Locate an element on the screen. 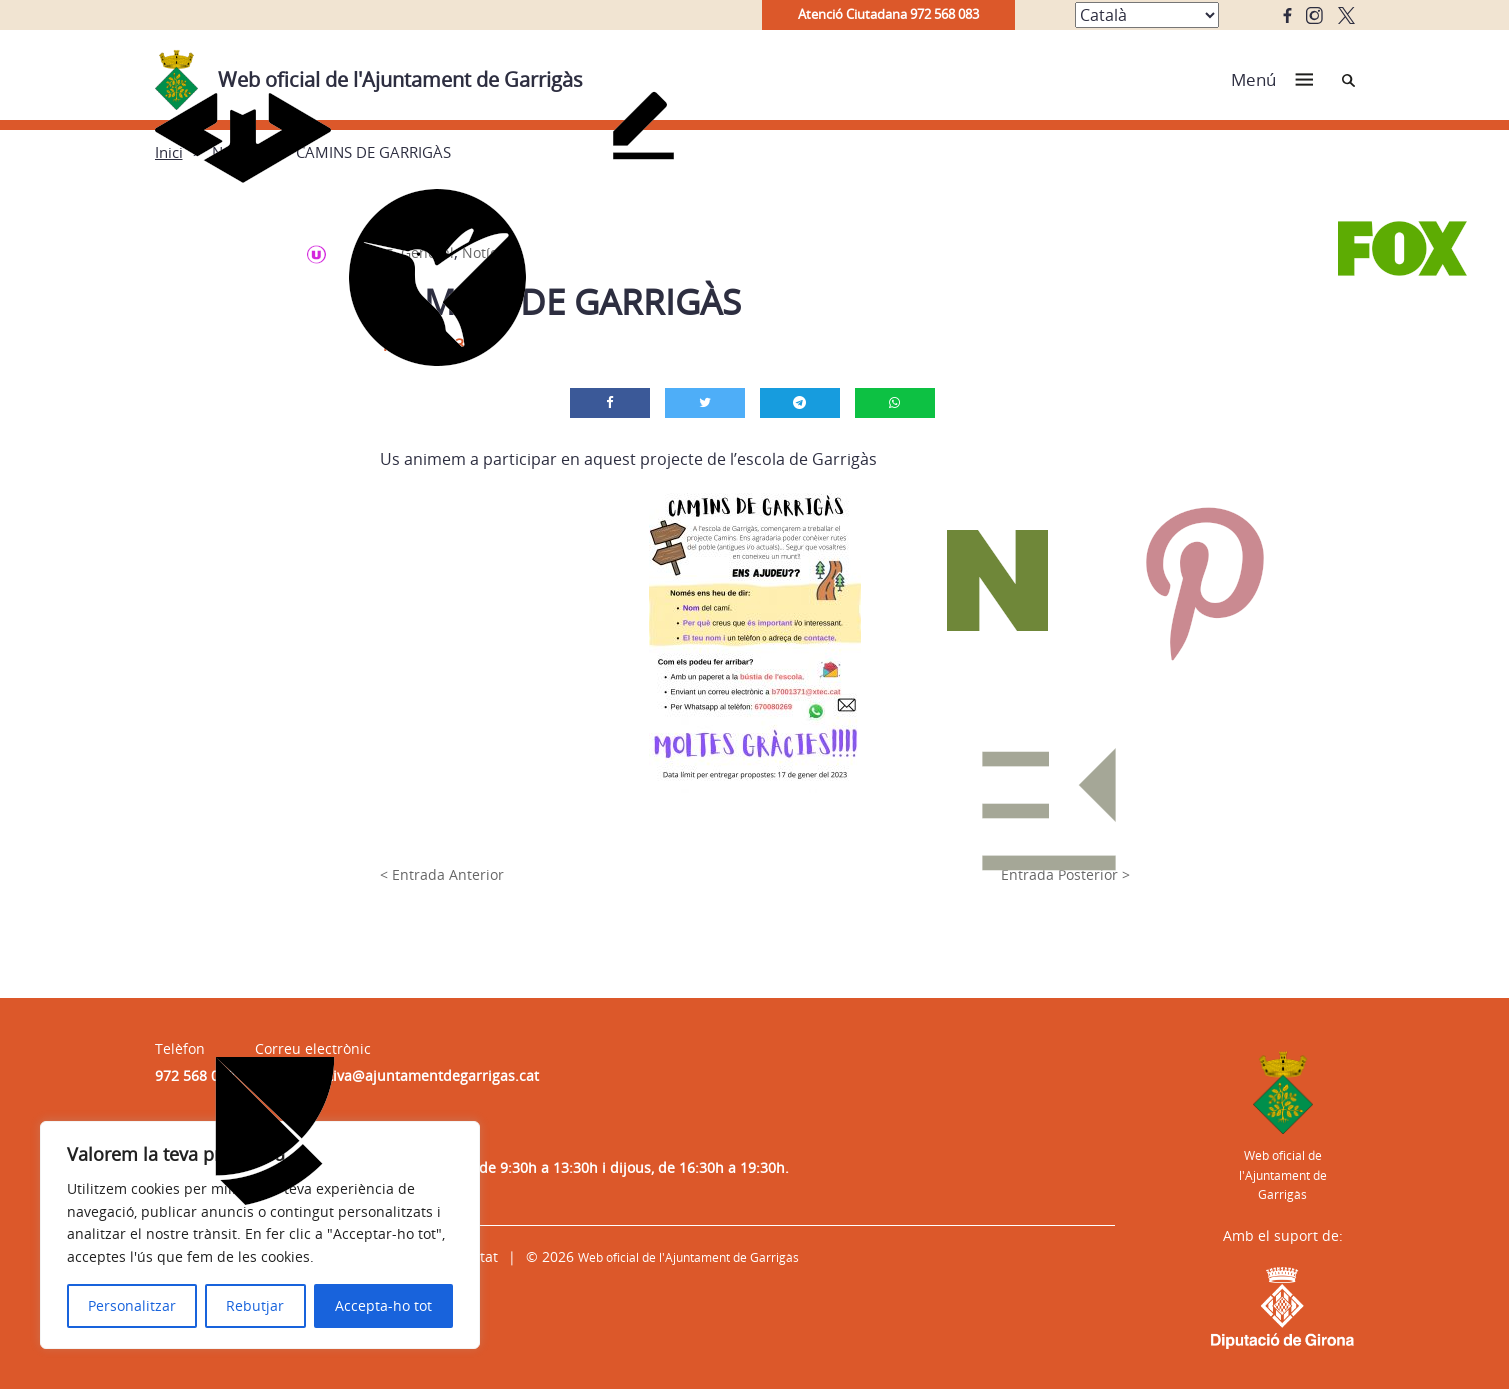  edit content or settings is located at coordinates (643, 125).